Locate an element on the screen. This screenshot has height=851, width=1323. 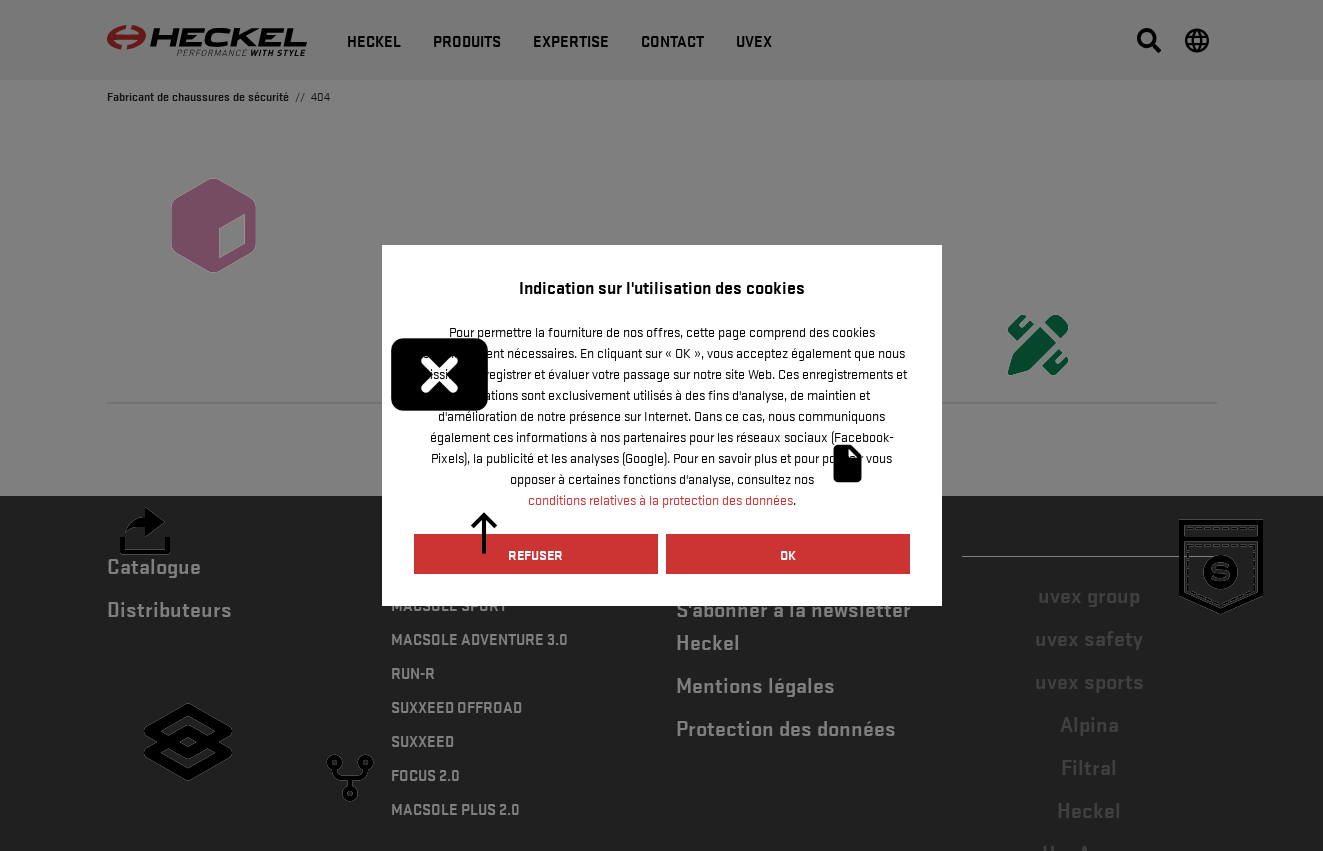
shirtsinbulk brand logo is located at coordinates (1221, 567).